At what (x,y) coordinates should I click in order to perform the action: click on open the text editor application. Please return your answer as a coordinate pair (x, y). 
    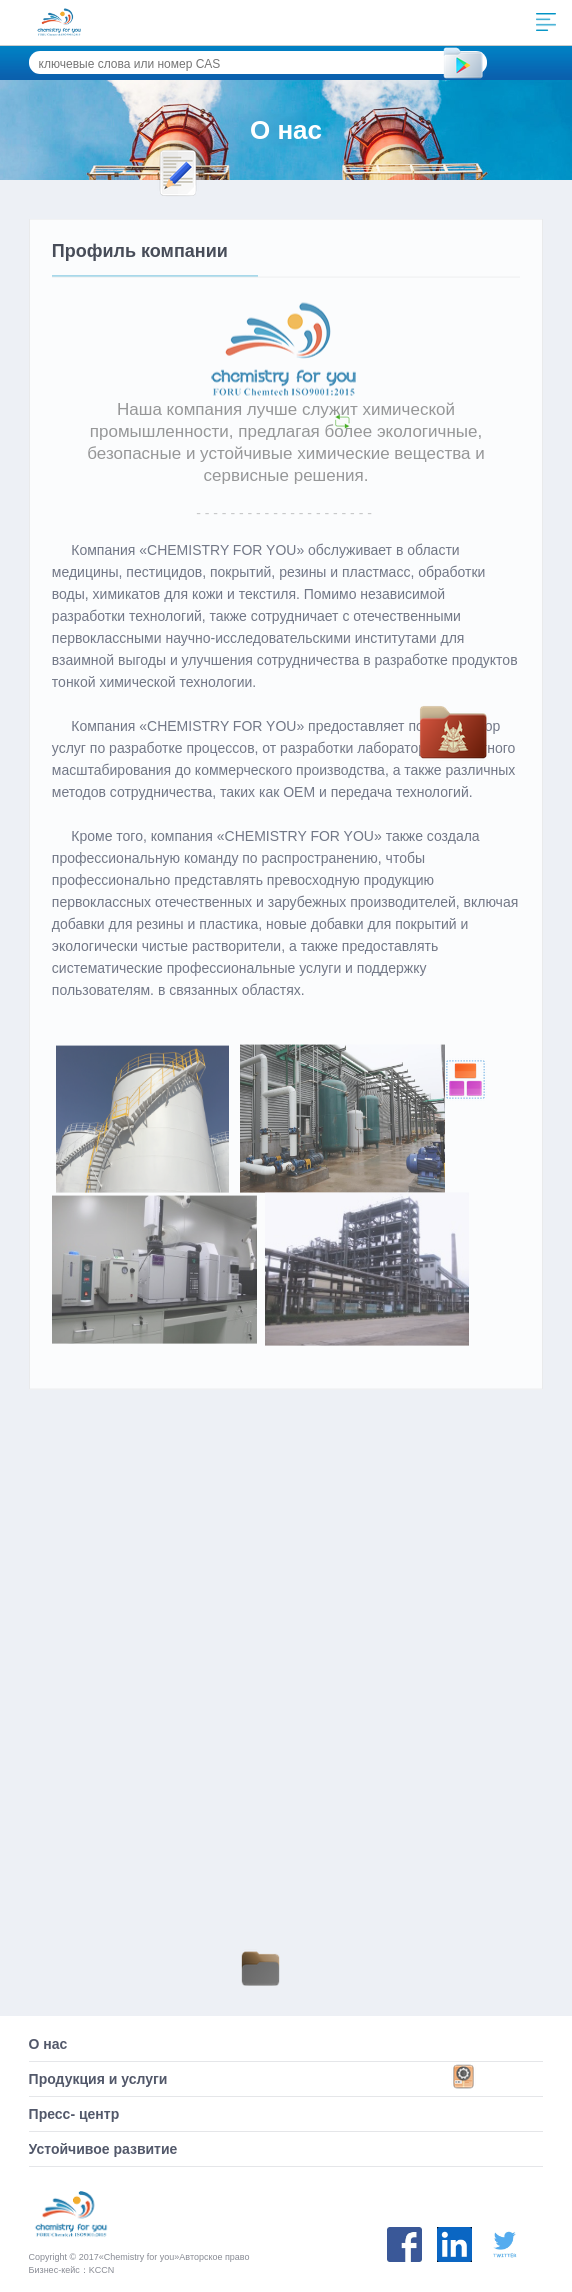
    Looking at the image, I should click on (178, 173).